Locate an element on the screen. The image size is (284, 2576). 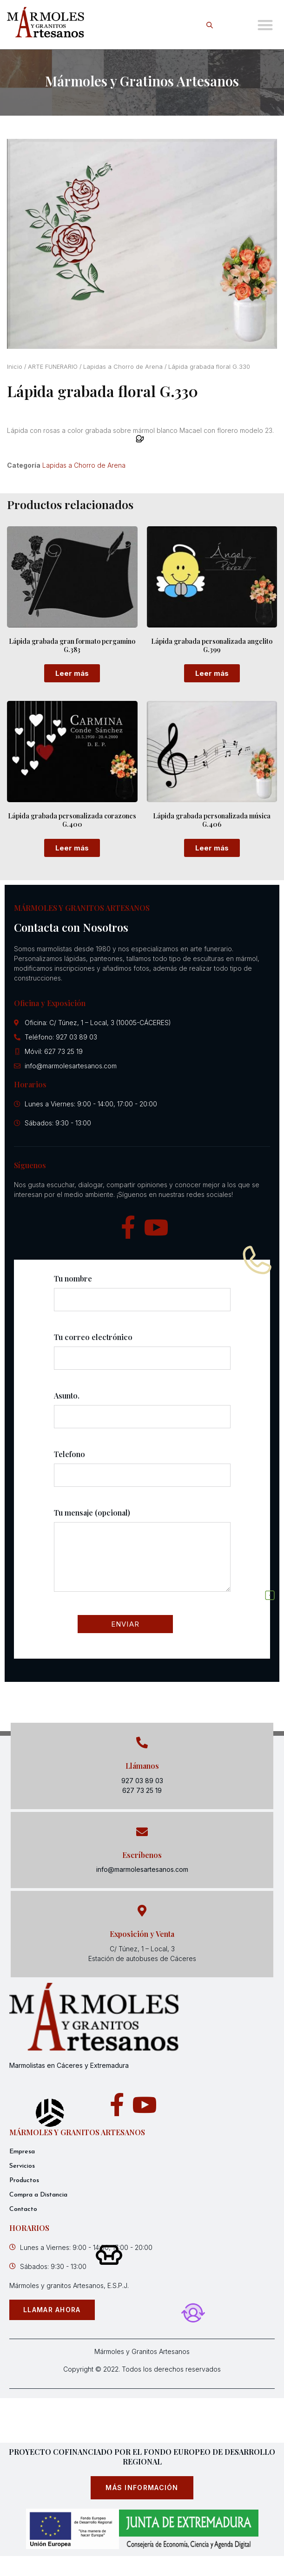
access volleyball or sports content is located at coordinates (50, 2112).